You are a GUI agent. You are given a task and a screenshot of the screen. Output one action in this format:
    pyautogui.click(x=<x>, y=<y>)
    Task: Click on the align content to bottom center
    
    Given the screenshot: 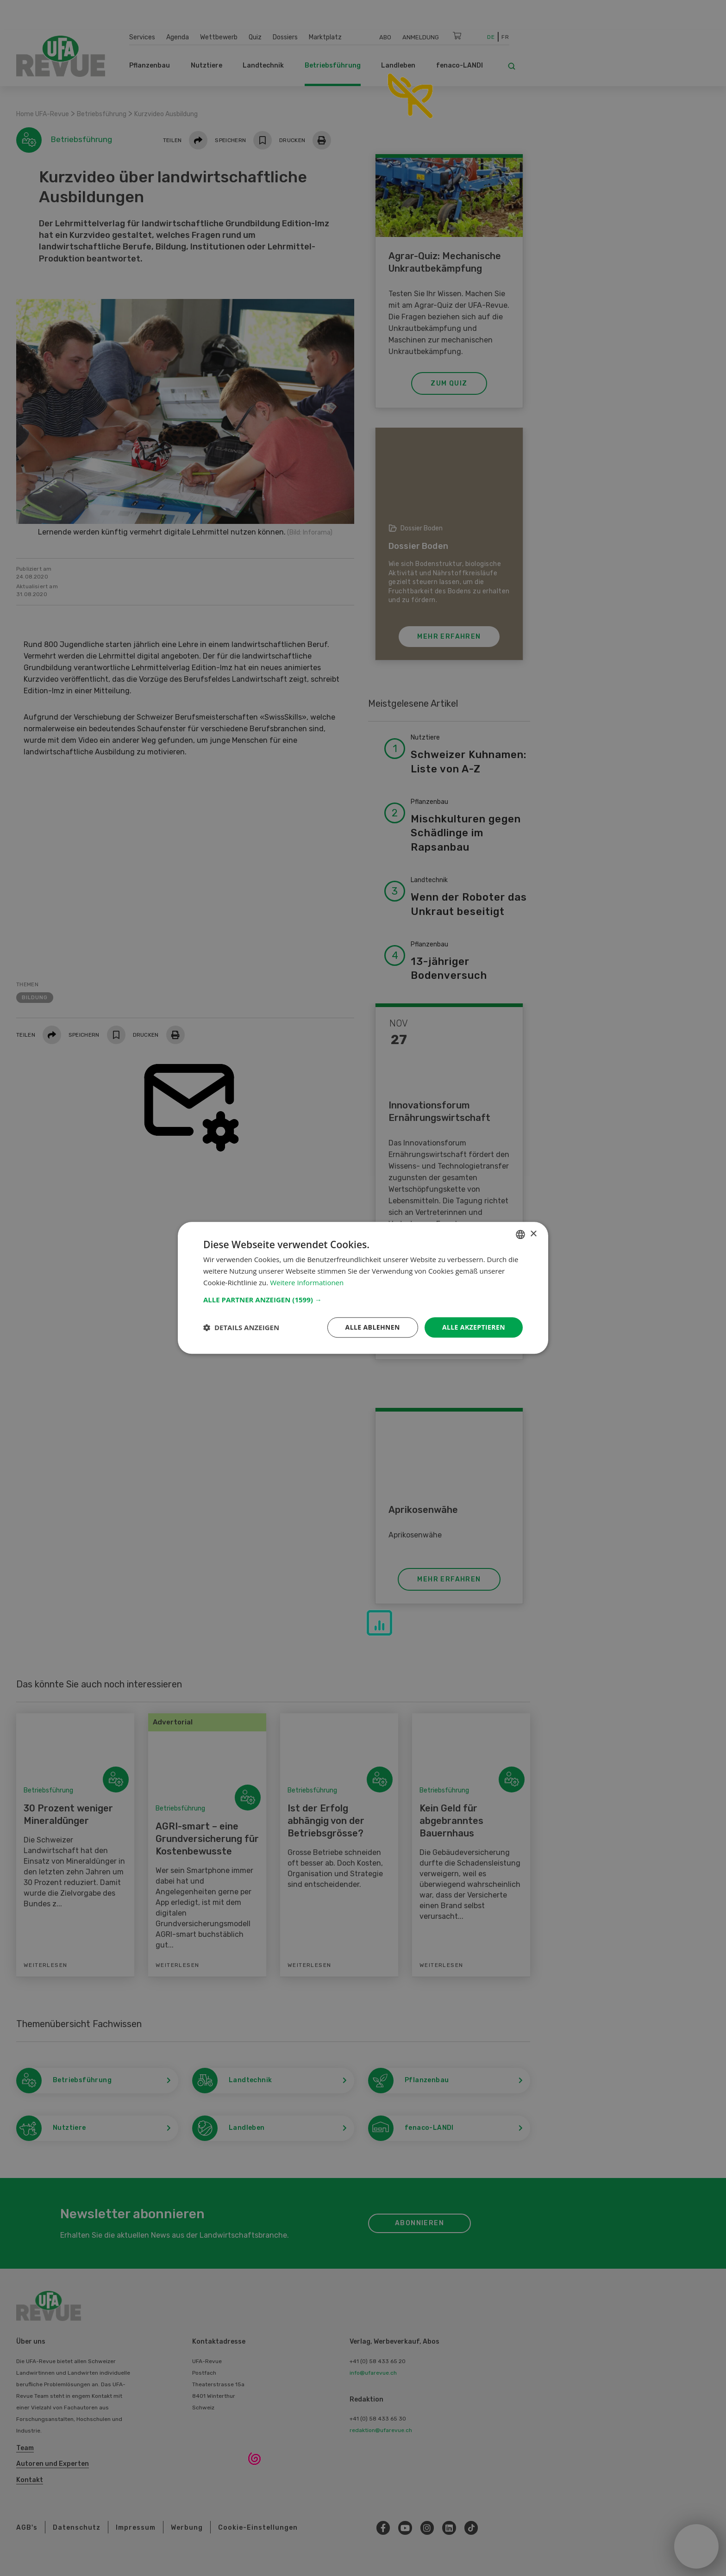 What is the action you would take?
    pyautogui.click(x=379, y=1623)
    